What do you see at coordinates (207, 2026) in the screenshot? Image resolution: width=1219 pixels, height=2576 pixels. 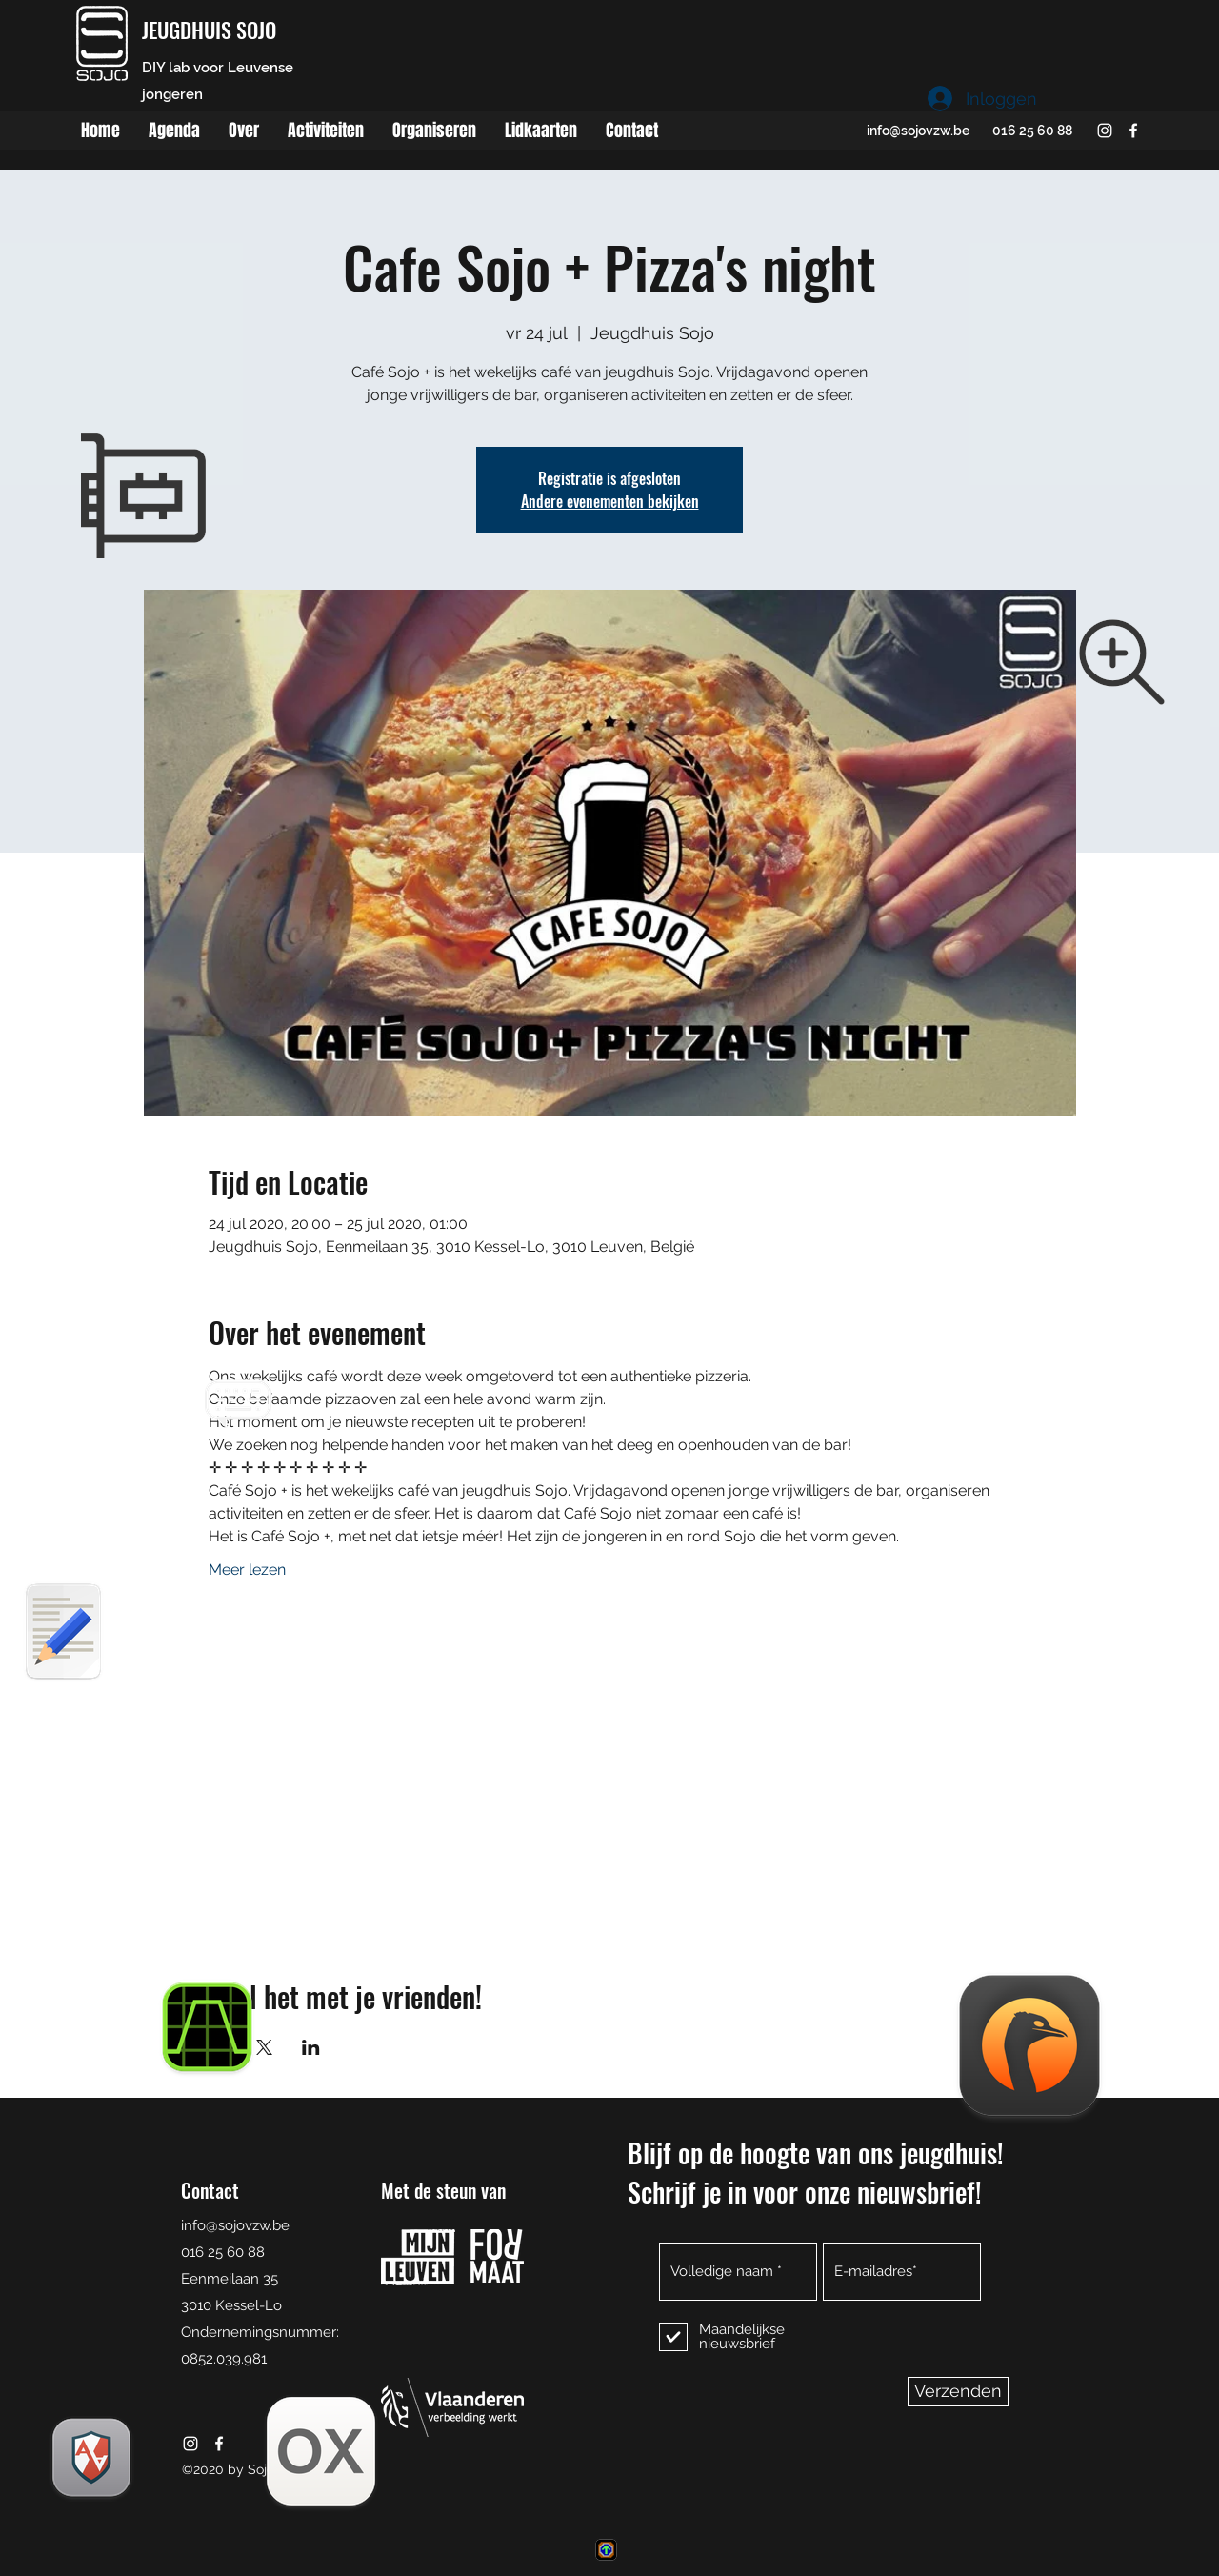 I see `open gtkwave waveform viewer application` at bounding box center [207, 2026].